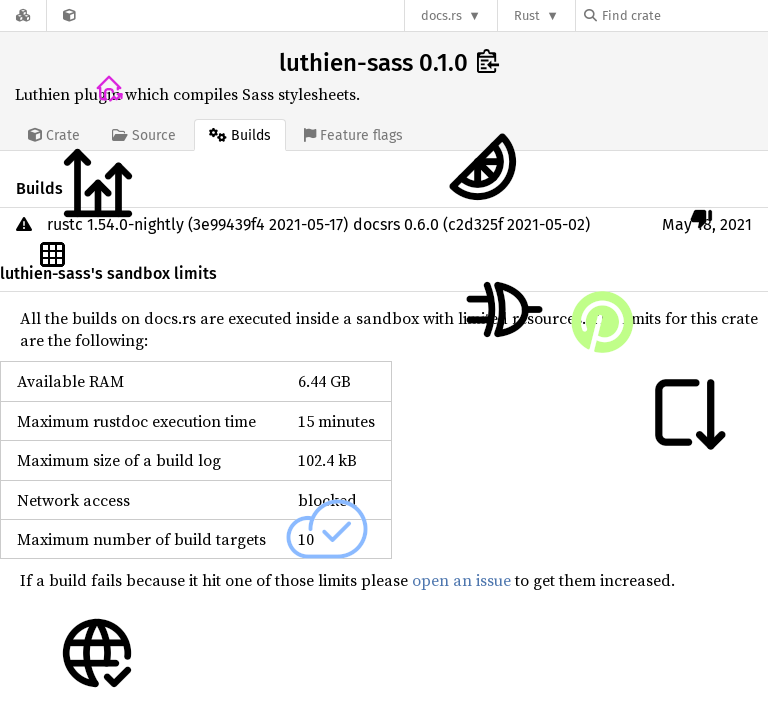 Image resolution: width=768 pixels, height=720 pixels. I want to click on auto-fit content to bottom boundary, so click(688, 412).